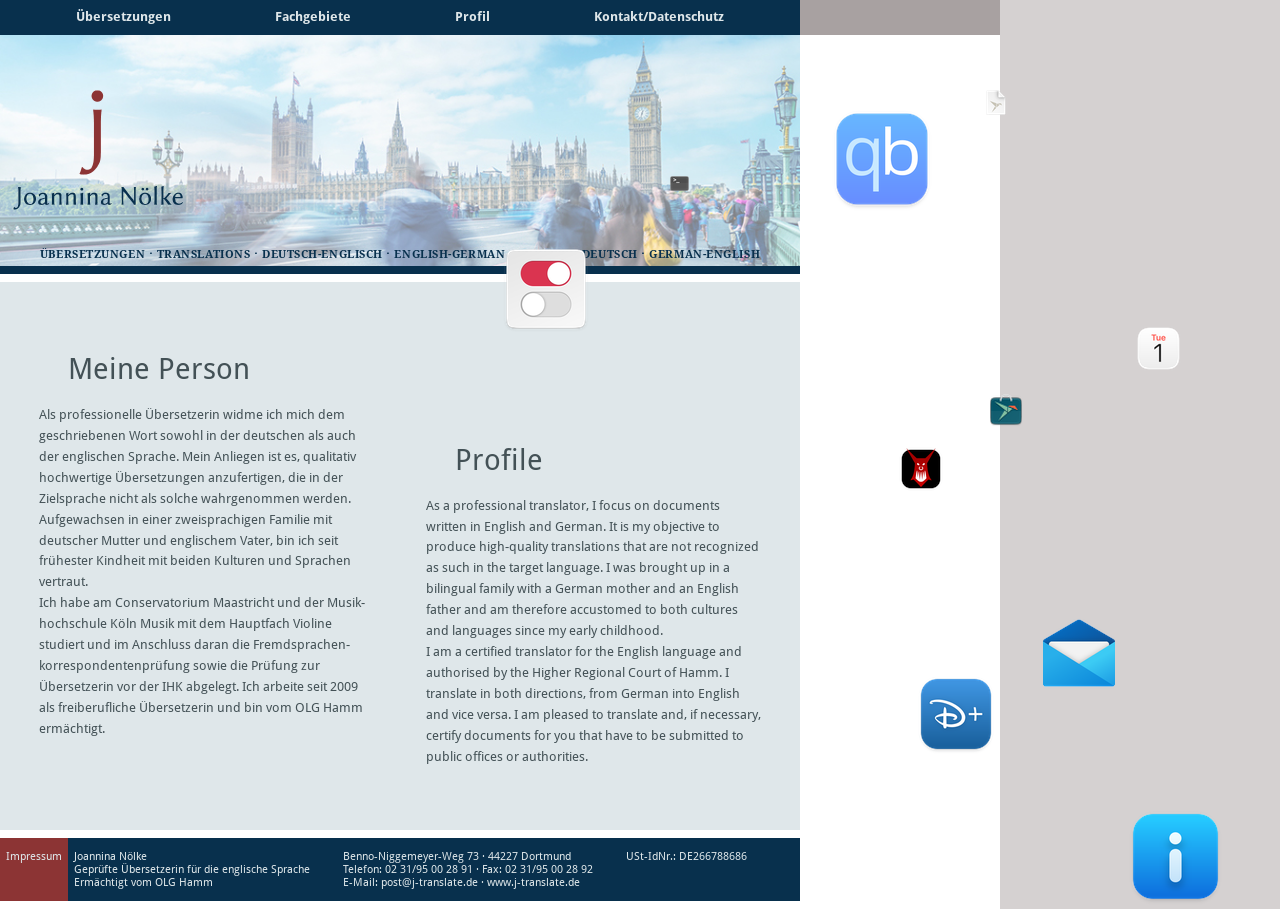  Describe the element at coordinates (882, 159) in the screenshot. I see `open qbittorrent torrent client` at that location.